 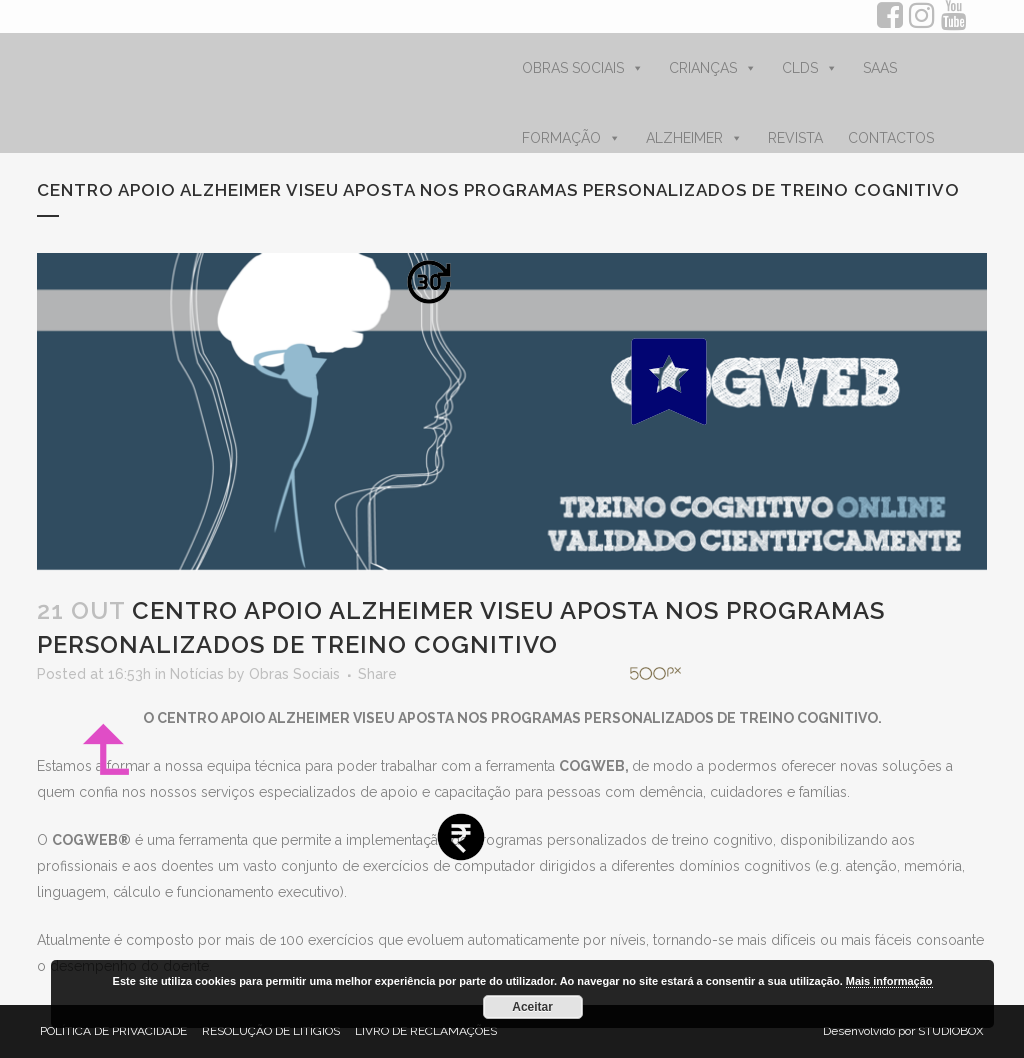 What do you see at coordinates (669, 380) in the screenshot?
I see `save item to favorites` at bounding box center [669, 380].